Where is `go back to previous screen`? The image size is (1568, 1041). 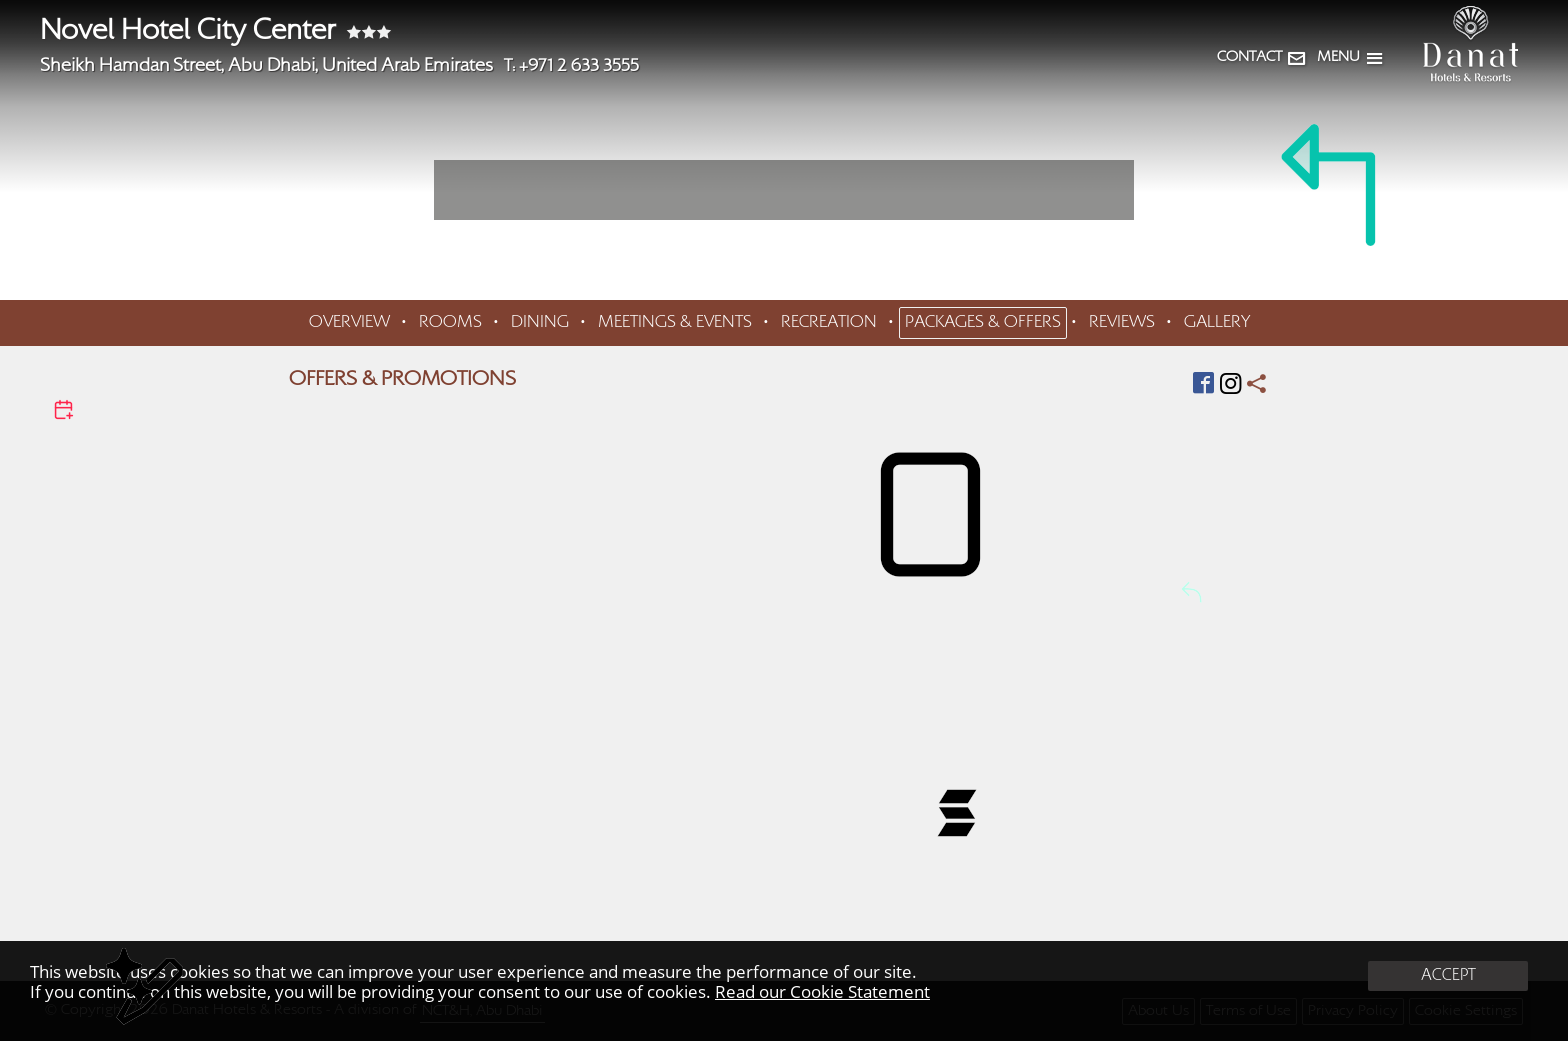
go back to previous screen is located at coordinates (1333, 185).